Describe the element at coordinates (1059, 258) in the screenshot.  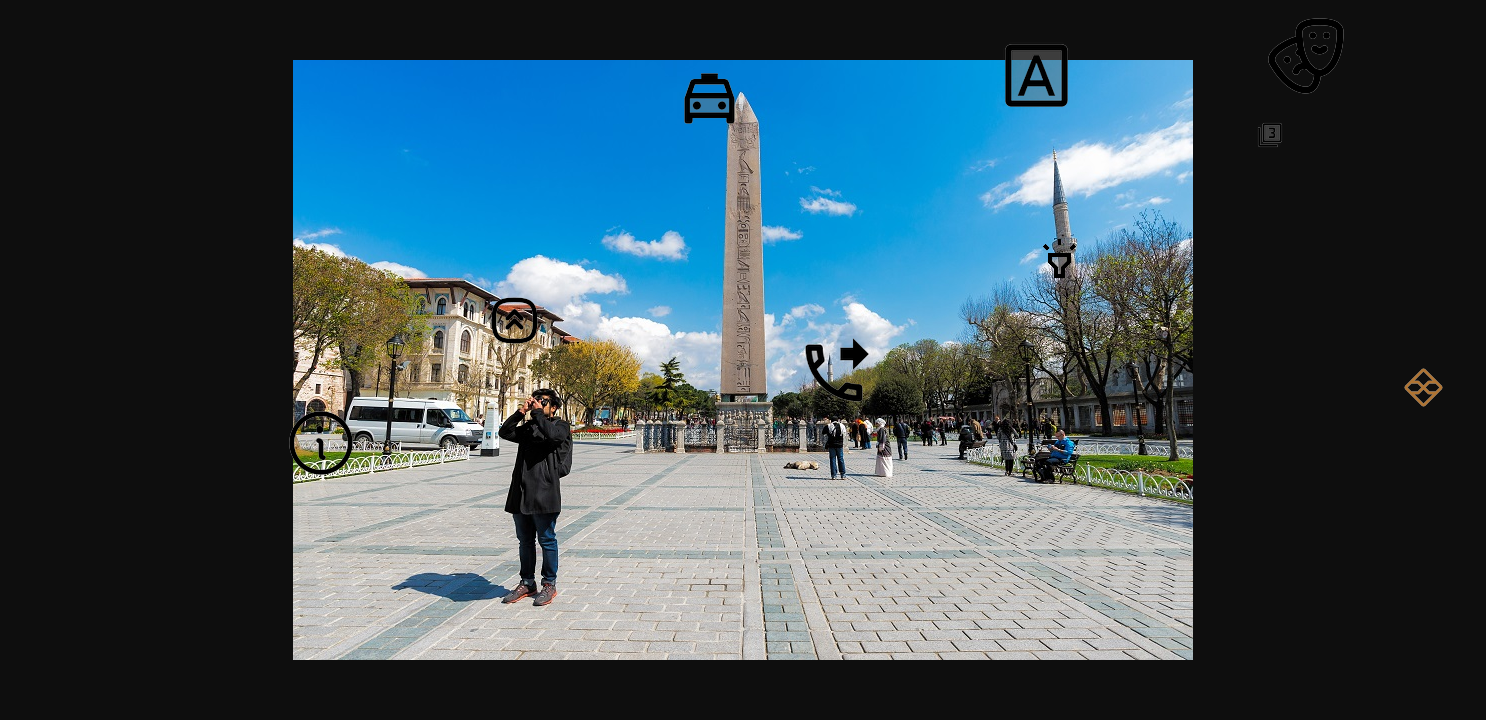
I see `highlight selected text` at that location.